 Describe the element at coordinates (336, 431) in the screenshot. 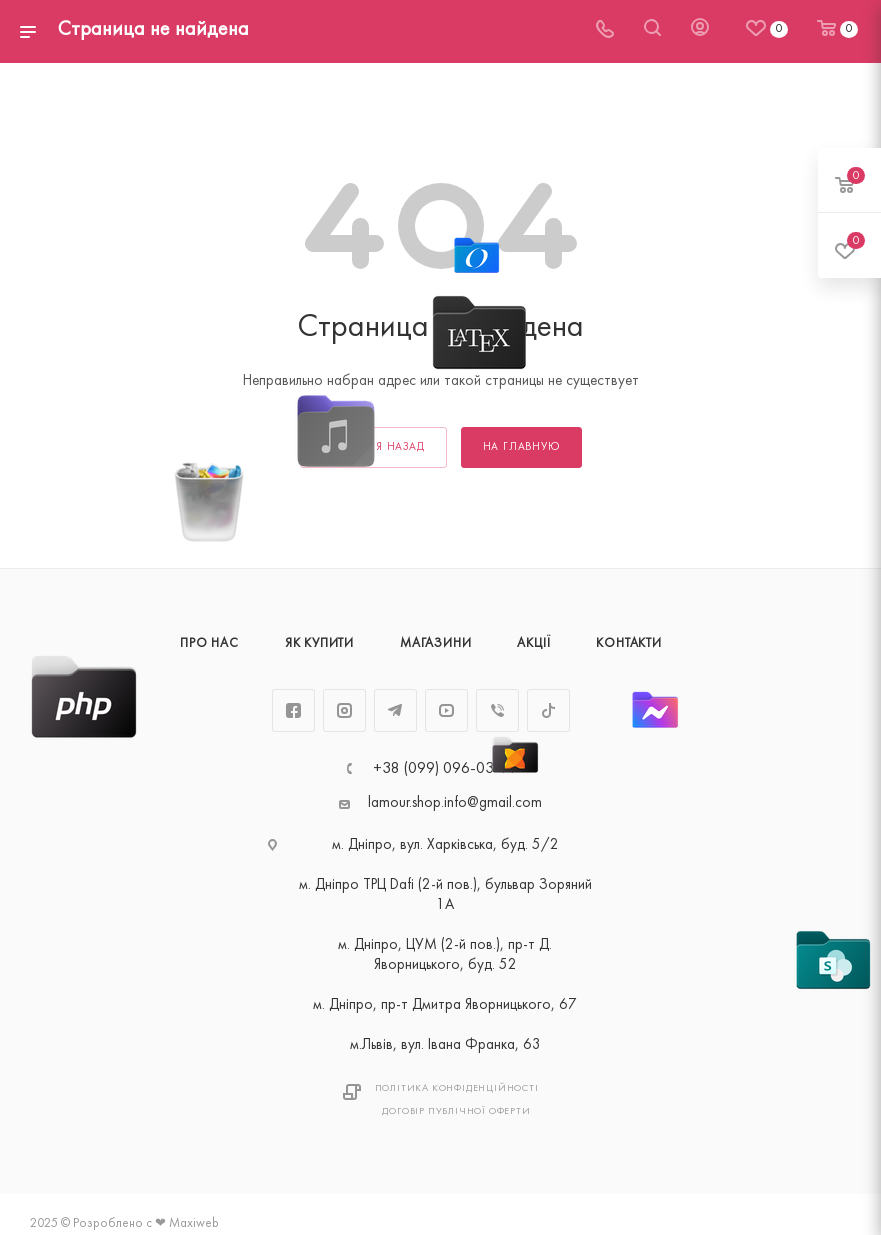

I see `open your music folder` at that location.